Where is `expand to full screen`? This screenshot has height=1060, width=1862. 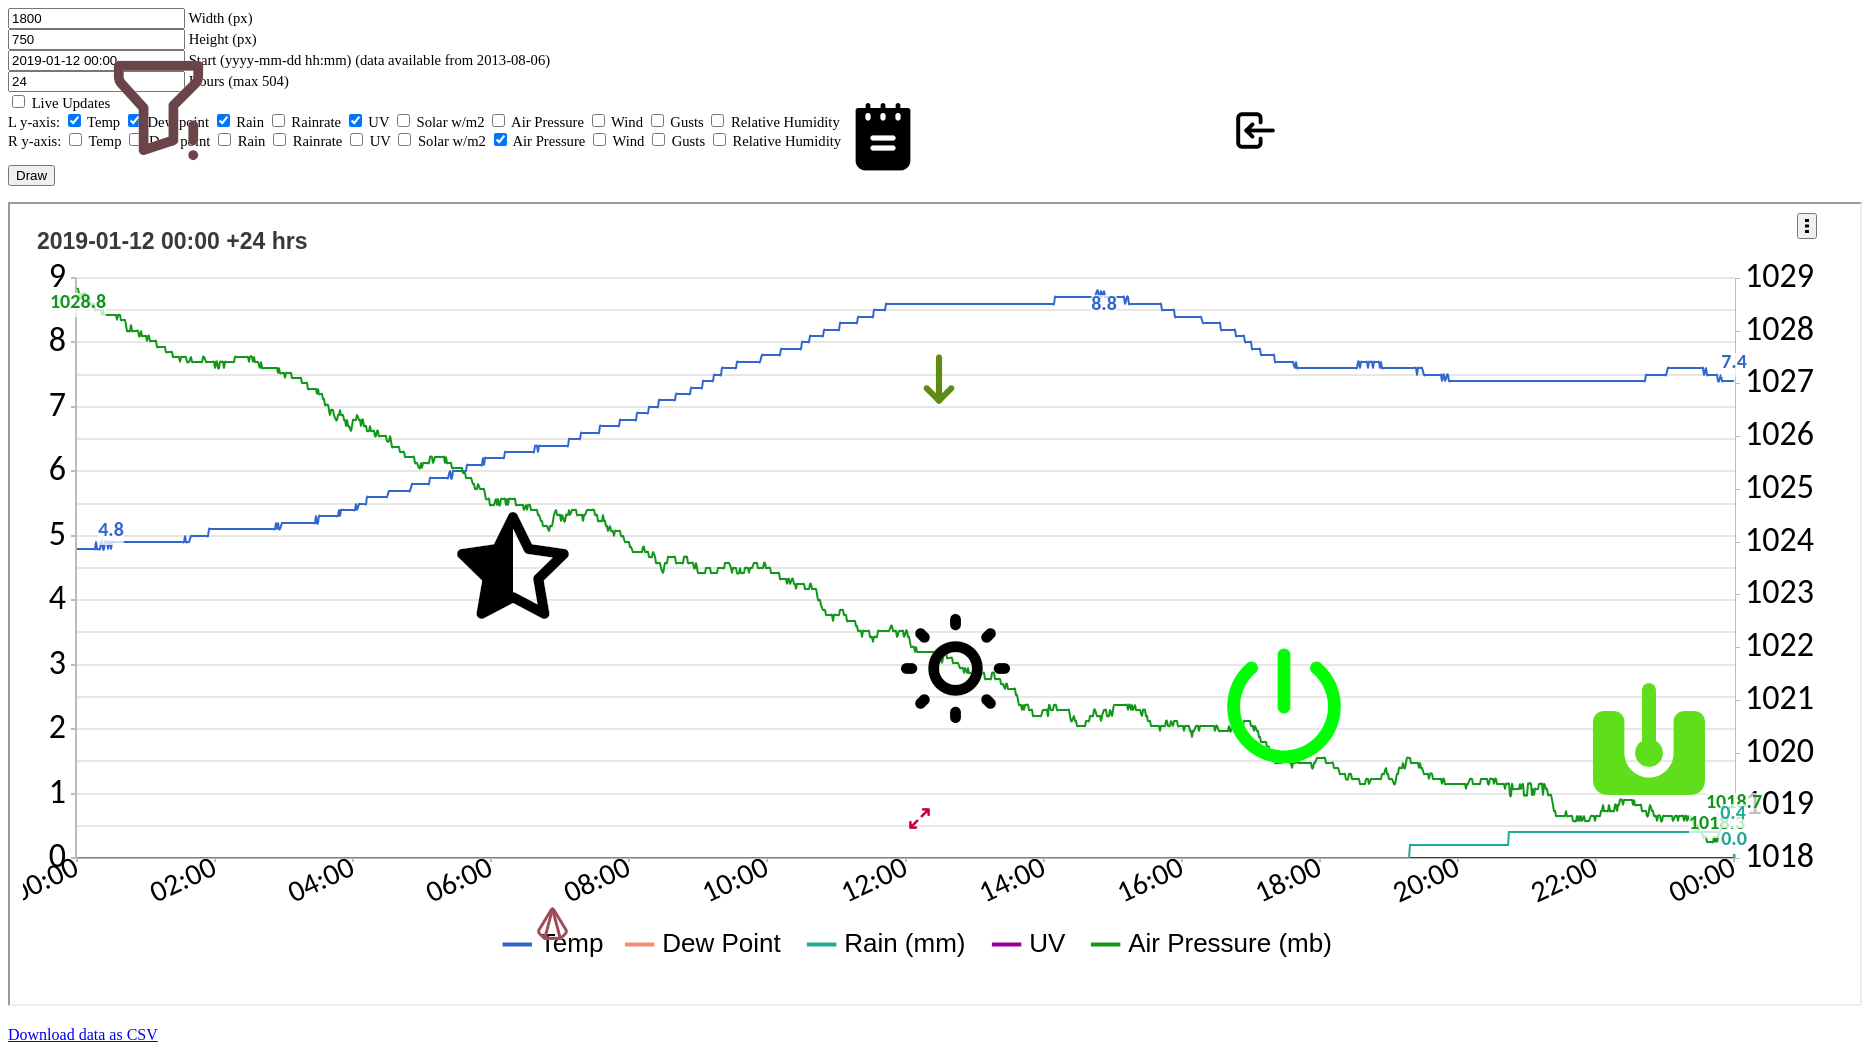
expand to full screen is located at coordinates (919, 818).